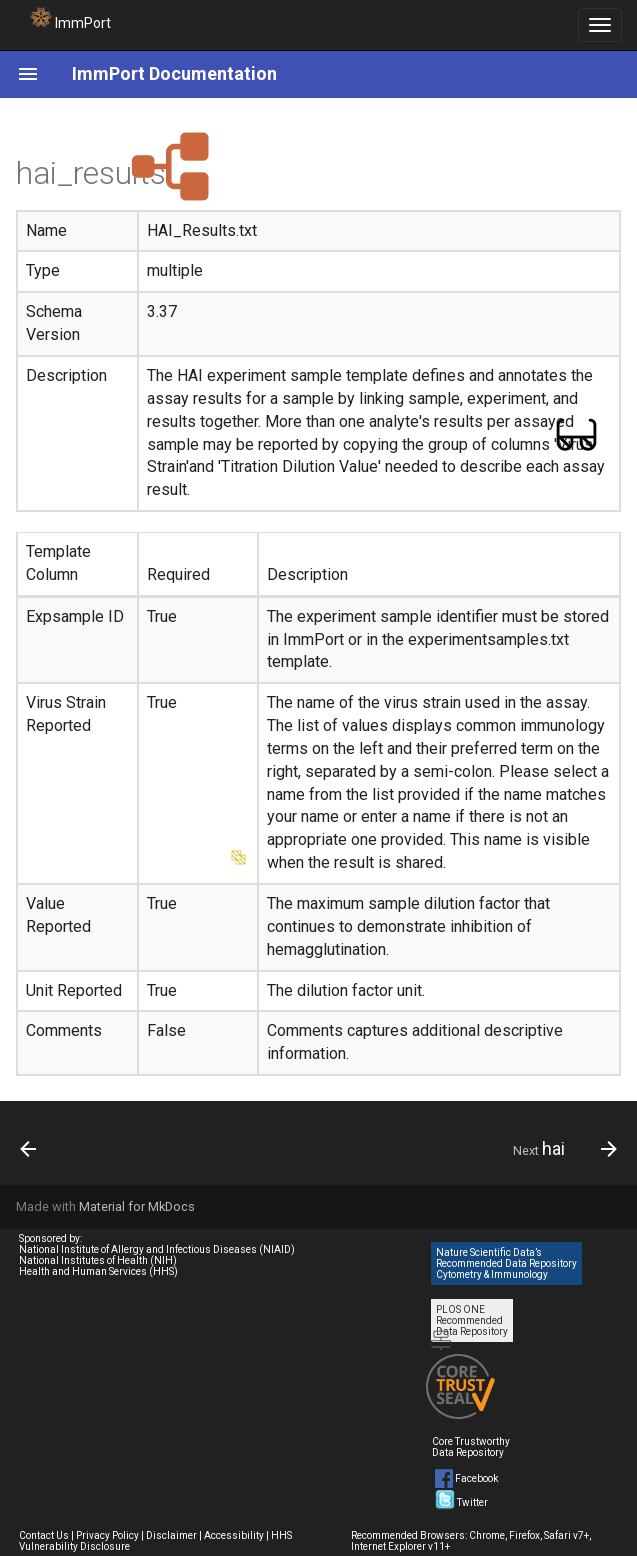 This screenshot has width=637, height=1556. I want to click on view hierarchical organization or folder structure, so click(174, 166).